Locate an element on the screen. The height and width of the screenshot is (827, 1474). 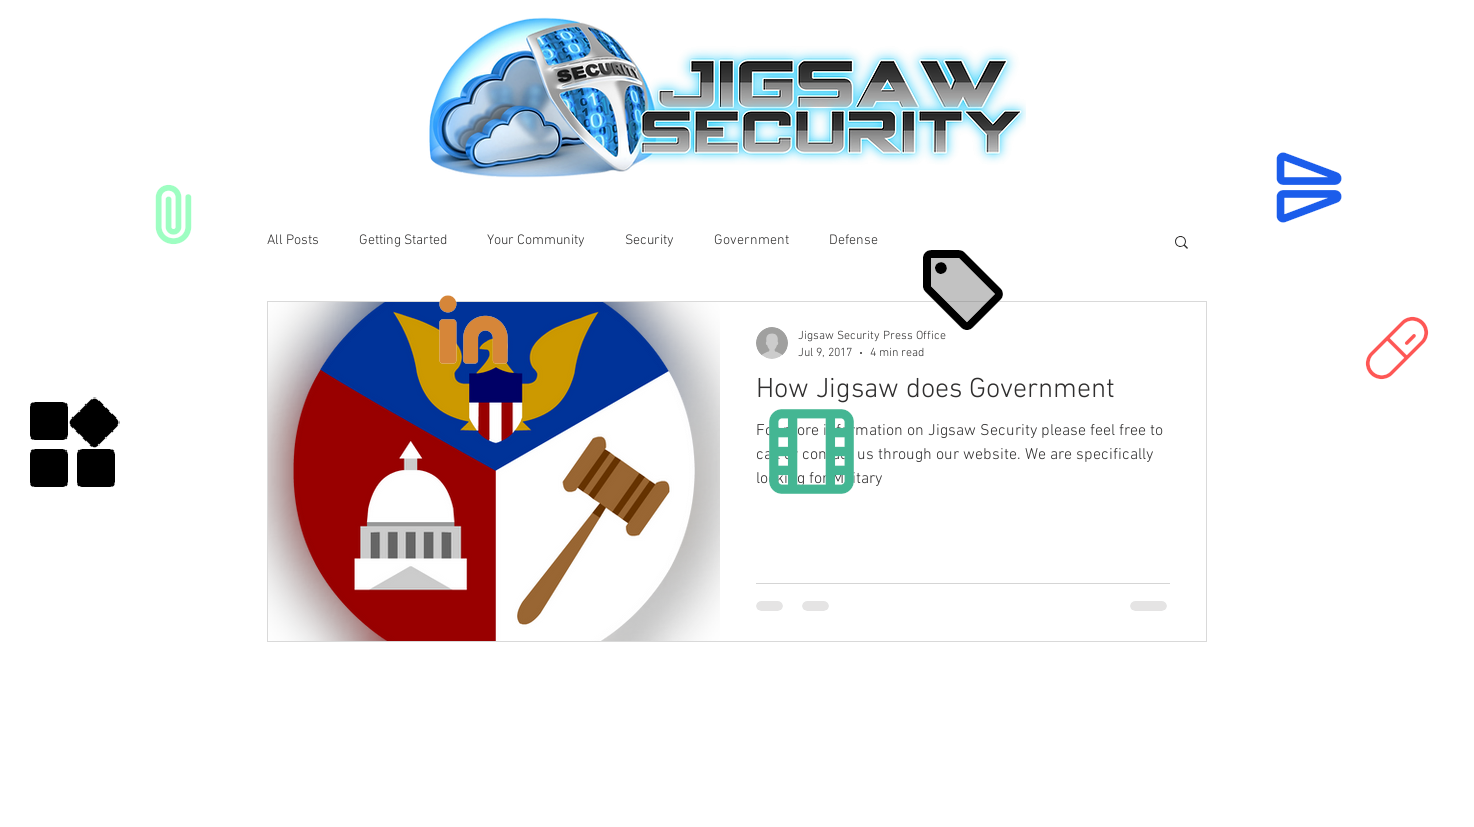
attach a file to your message is located at coordinates (173, 214).